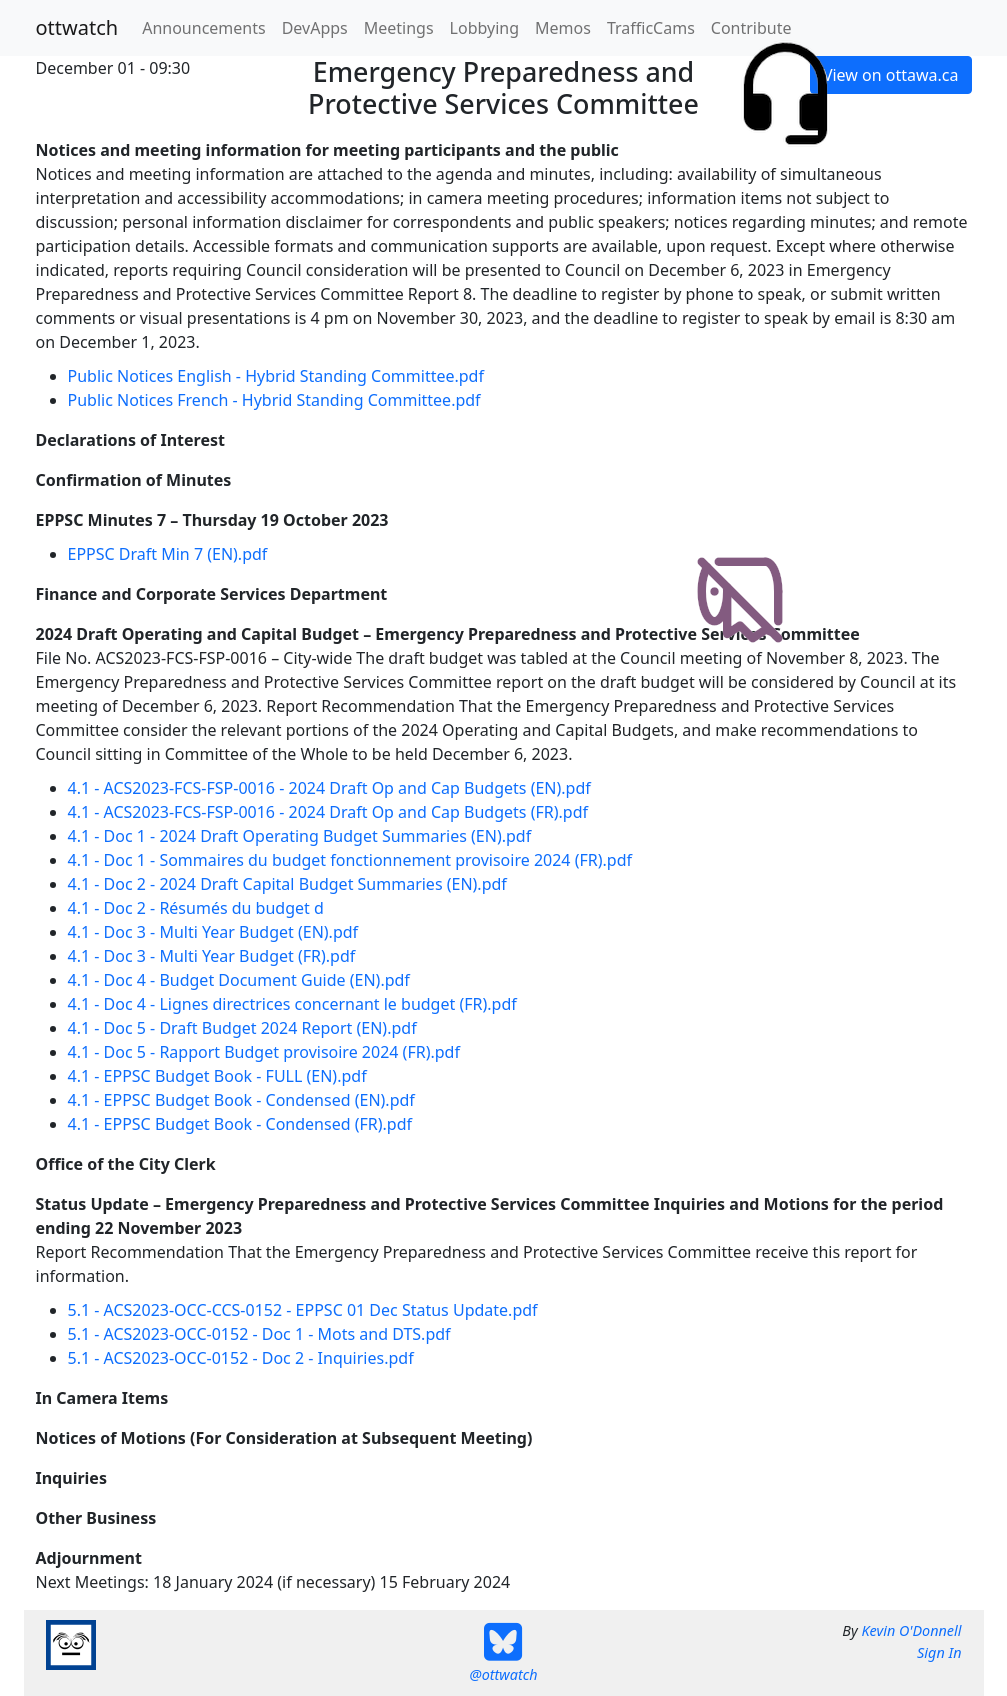 This screenshot has height=1696, width=1007. Describe the element at coordinates (785, 93) in the screenshot. I see `contact customer support` at that location.